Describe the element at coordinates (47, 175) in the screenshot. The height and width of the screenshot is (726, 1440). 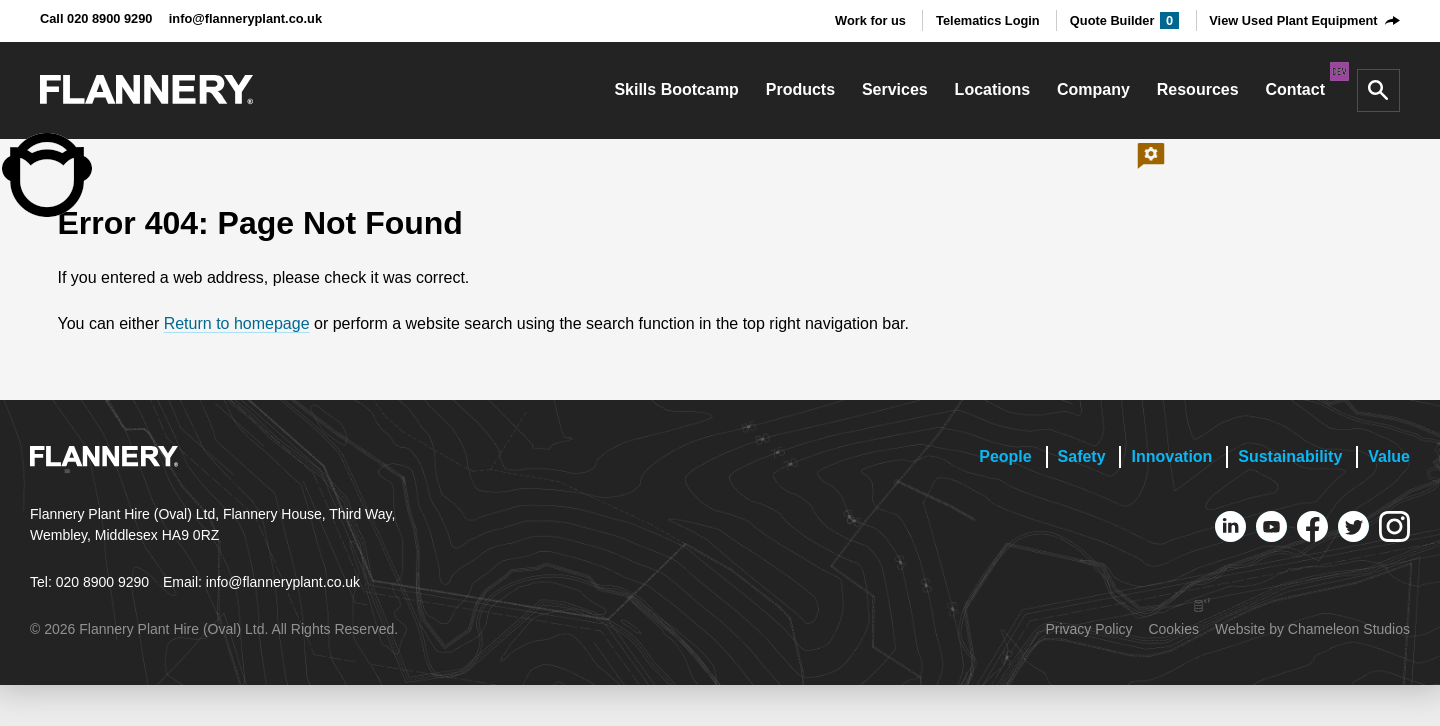
I see `open the Napster music streaming app` at that location.